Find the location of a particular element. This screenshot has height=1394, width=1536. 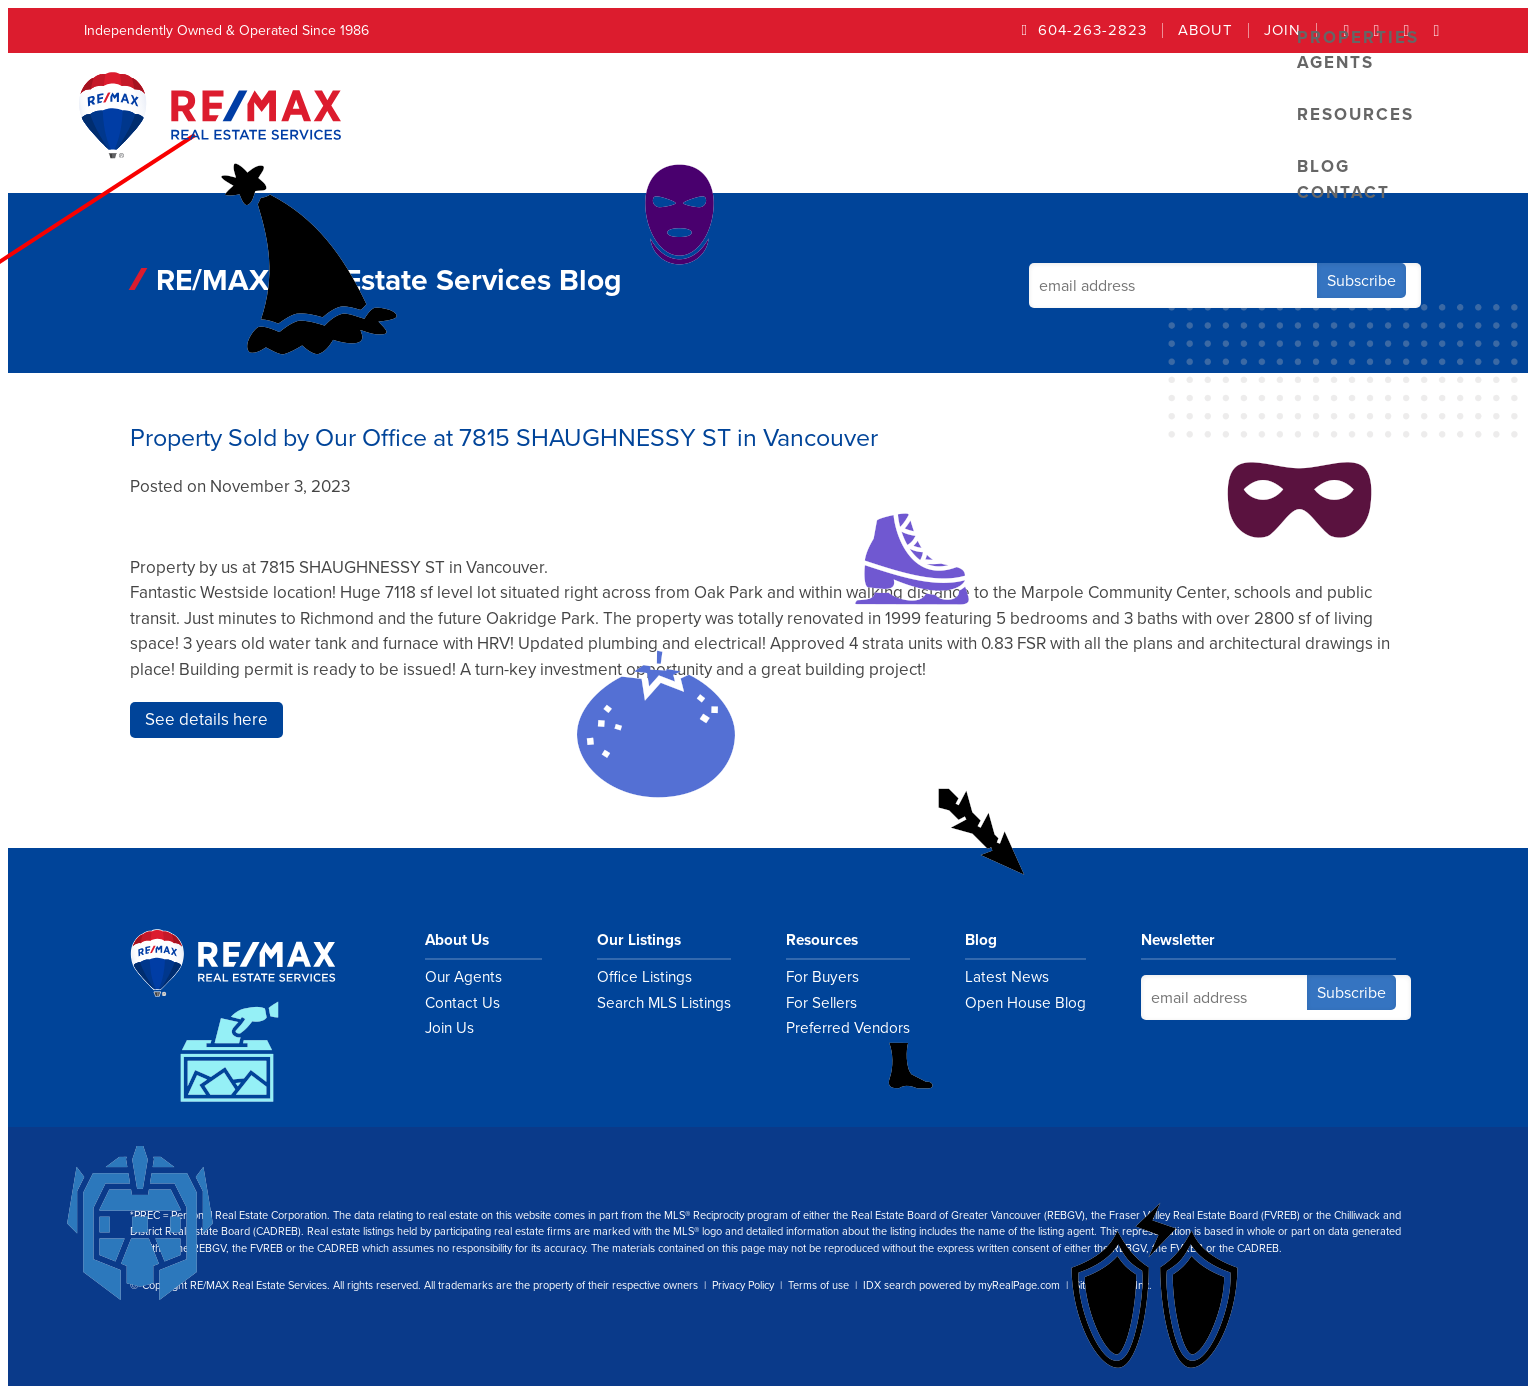

enable incognito or private browsing mode is located at coordinates (1299, 502).